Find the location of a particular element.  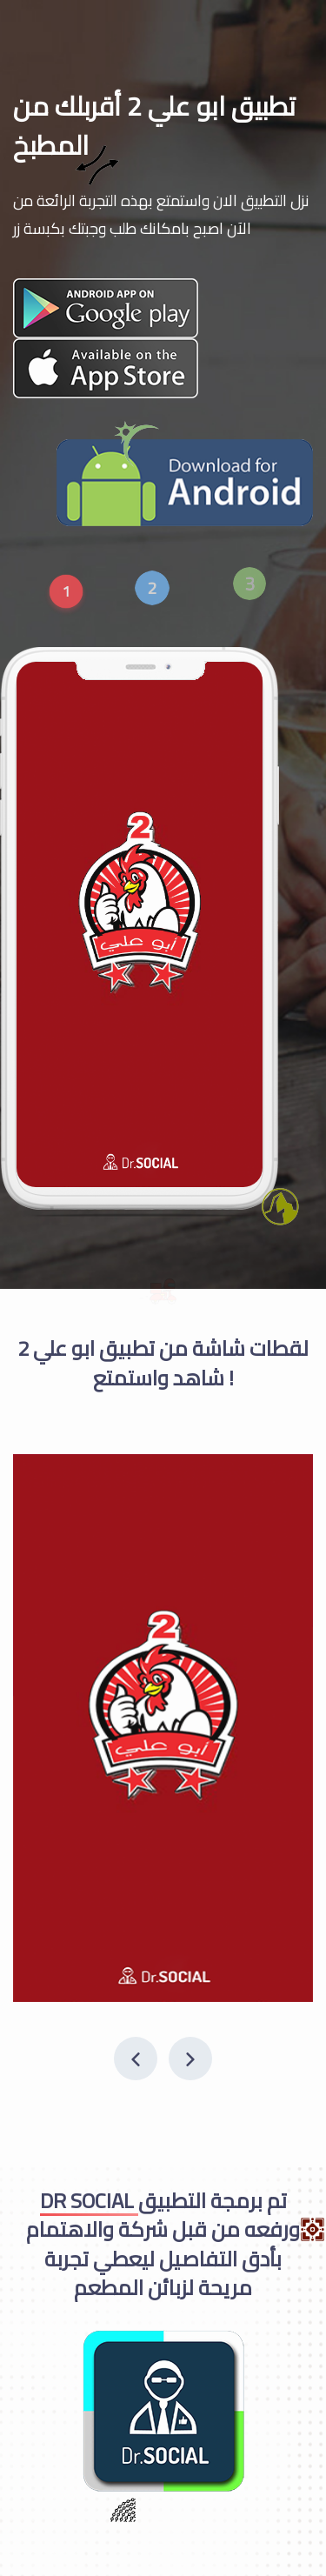

center or align selected elements is located at coordinates (312, 2229).